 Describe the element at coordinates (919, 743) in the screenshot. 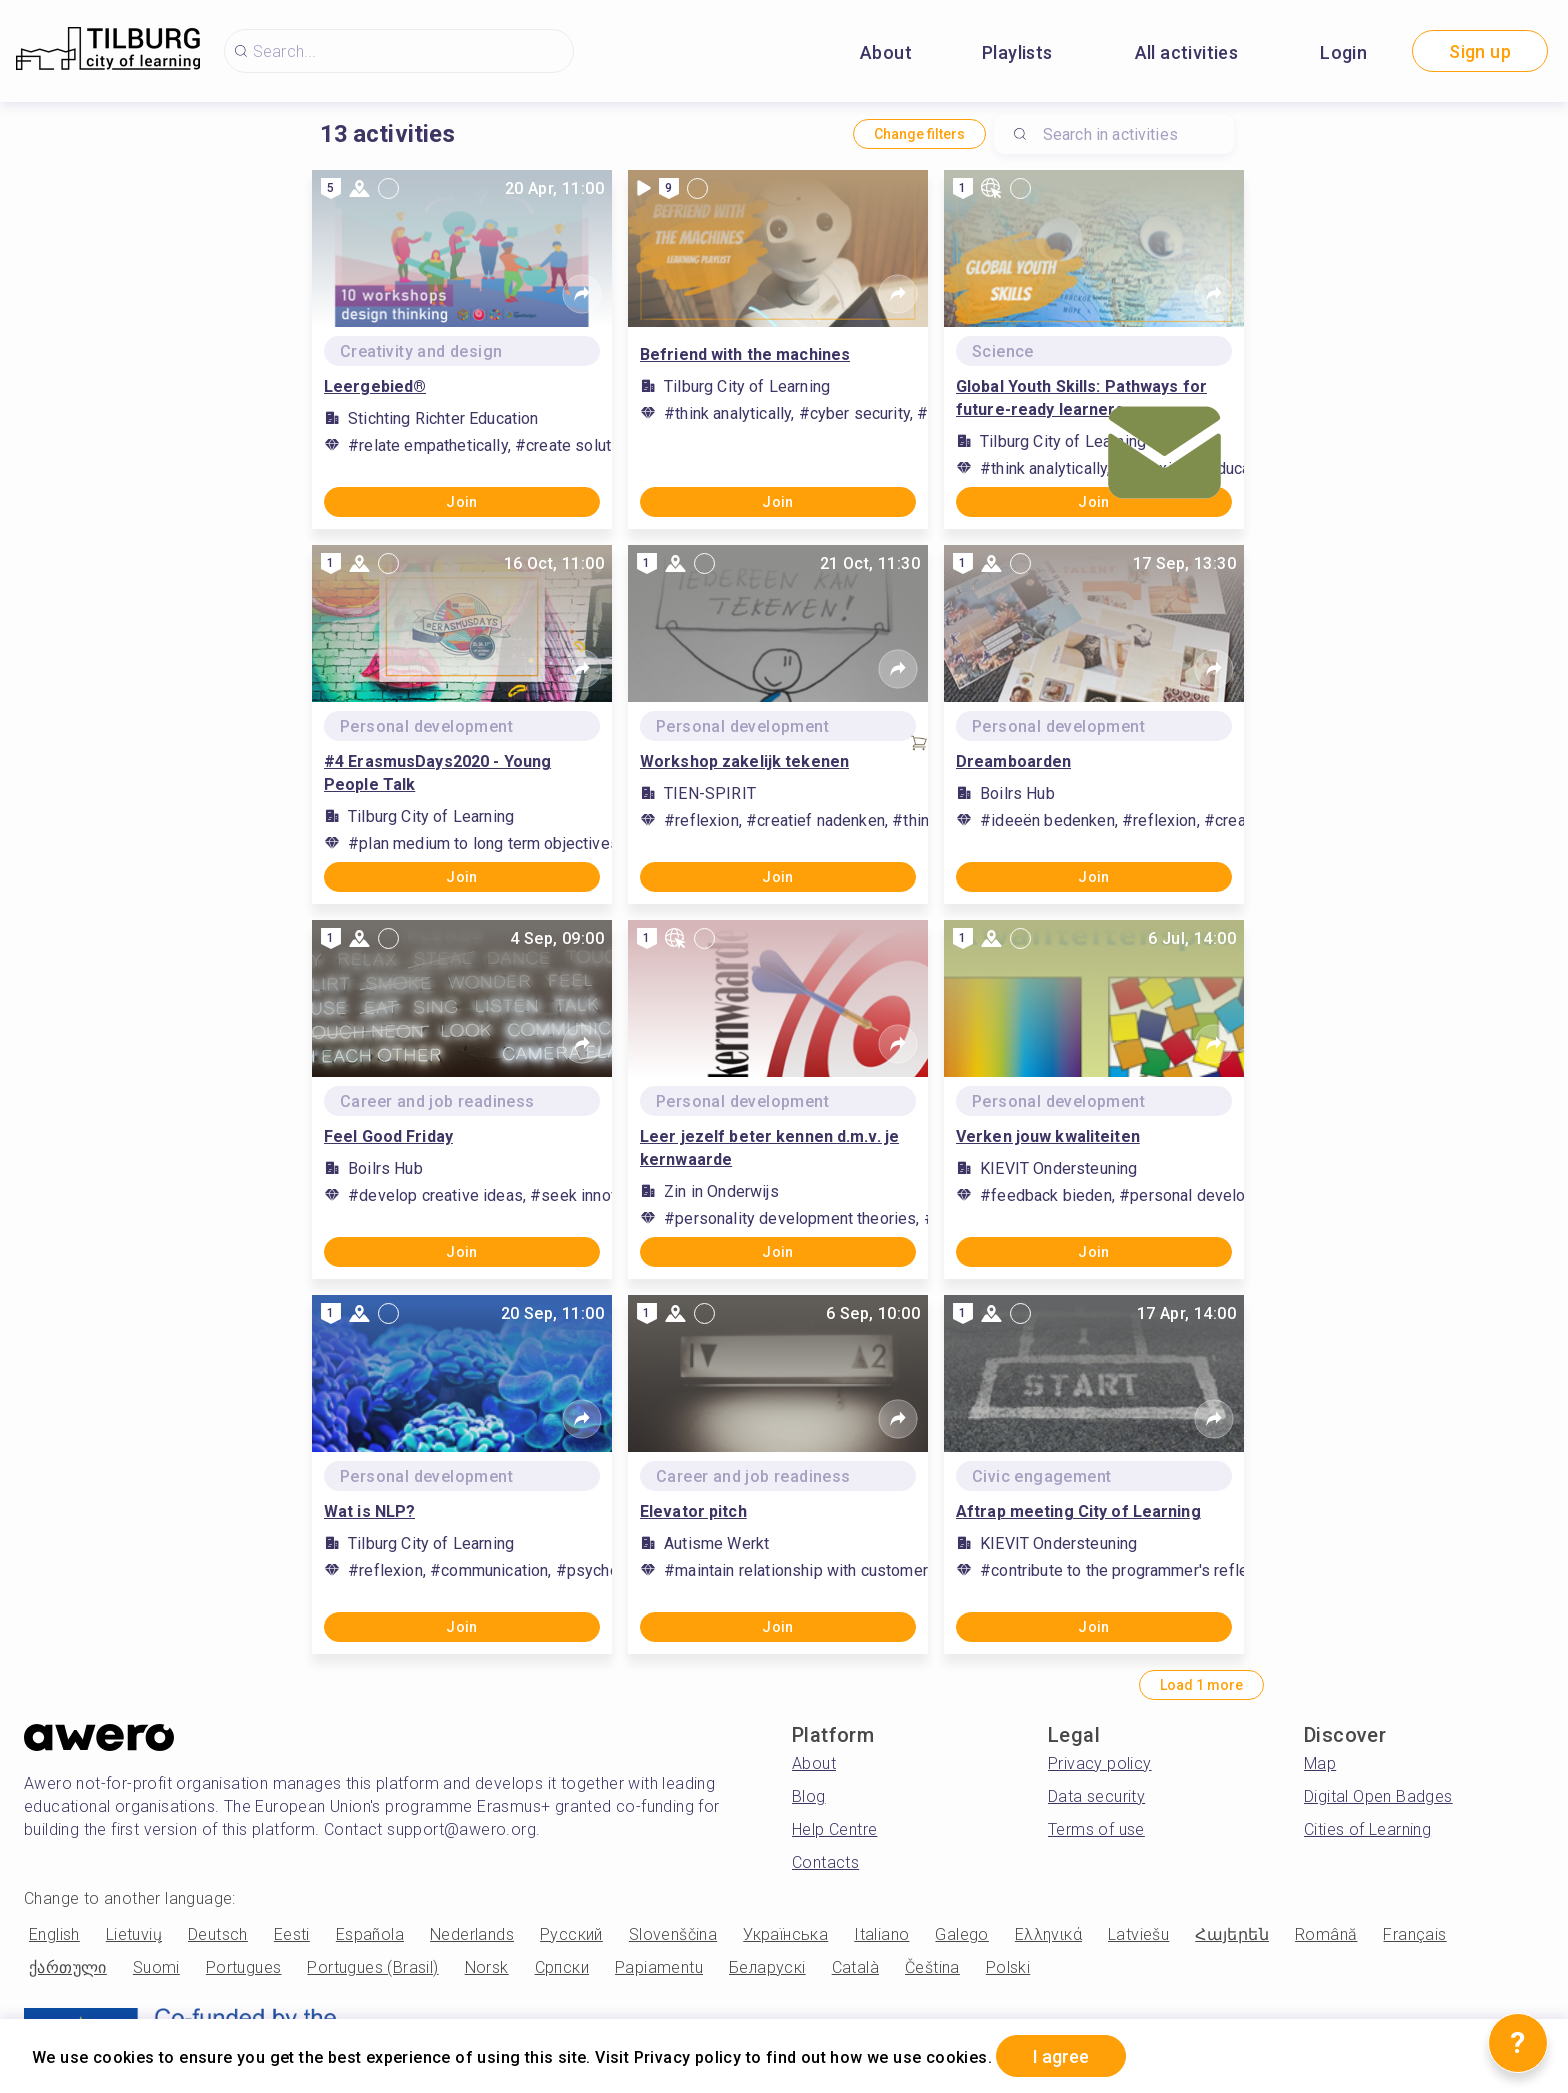

I see `view your shopping cart` at that location.